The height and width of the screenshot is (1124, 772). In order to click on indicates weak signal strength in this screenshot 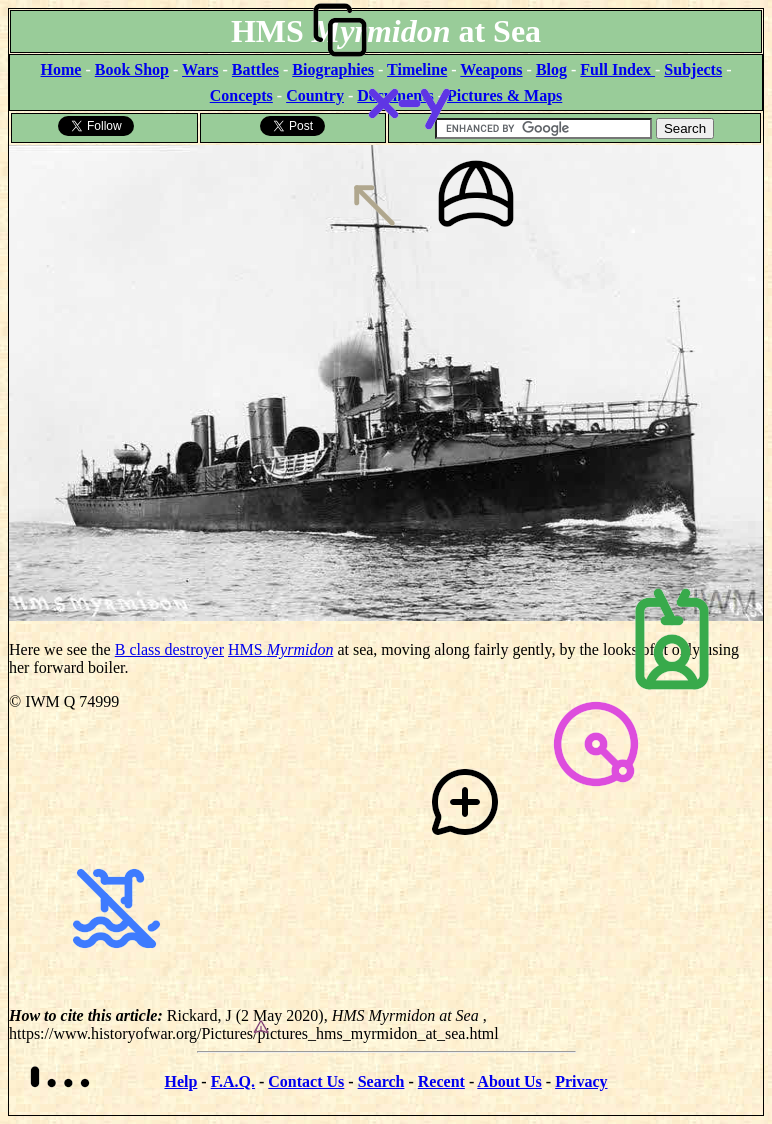, I will do `click(60, 1058)`.